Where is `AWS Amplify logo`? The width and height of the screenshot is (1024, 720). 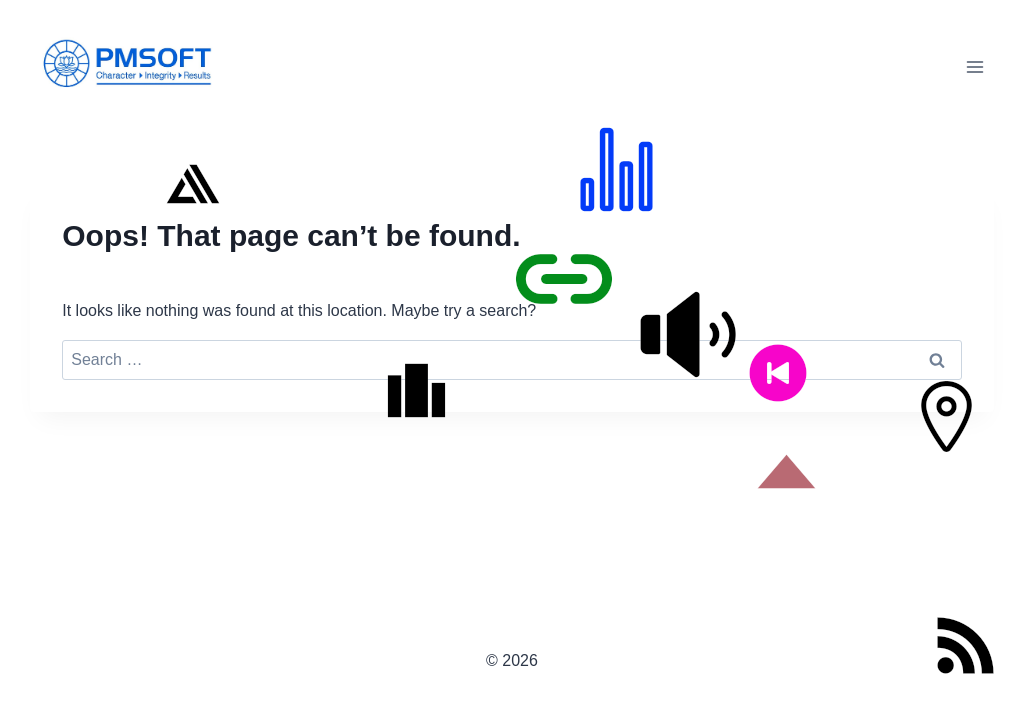 AWS Amplify logo is located at coordinates (193, 184).